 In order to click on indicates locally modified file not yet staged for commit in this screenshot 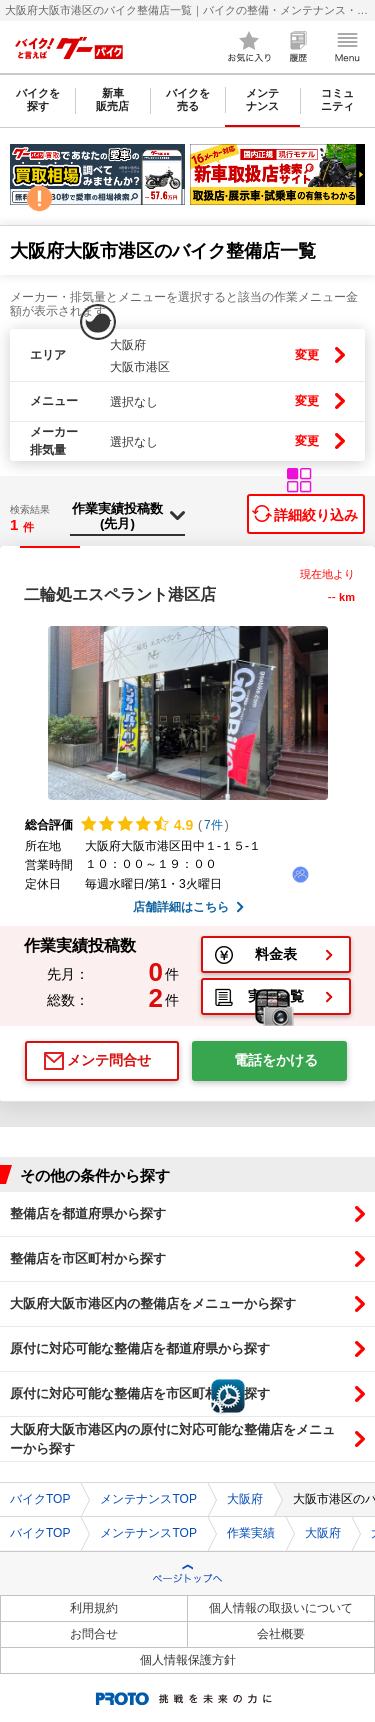, I will do `click(39, 198)`.